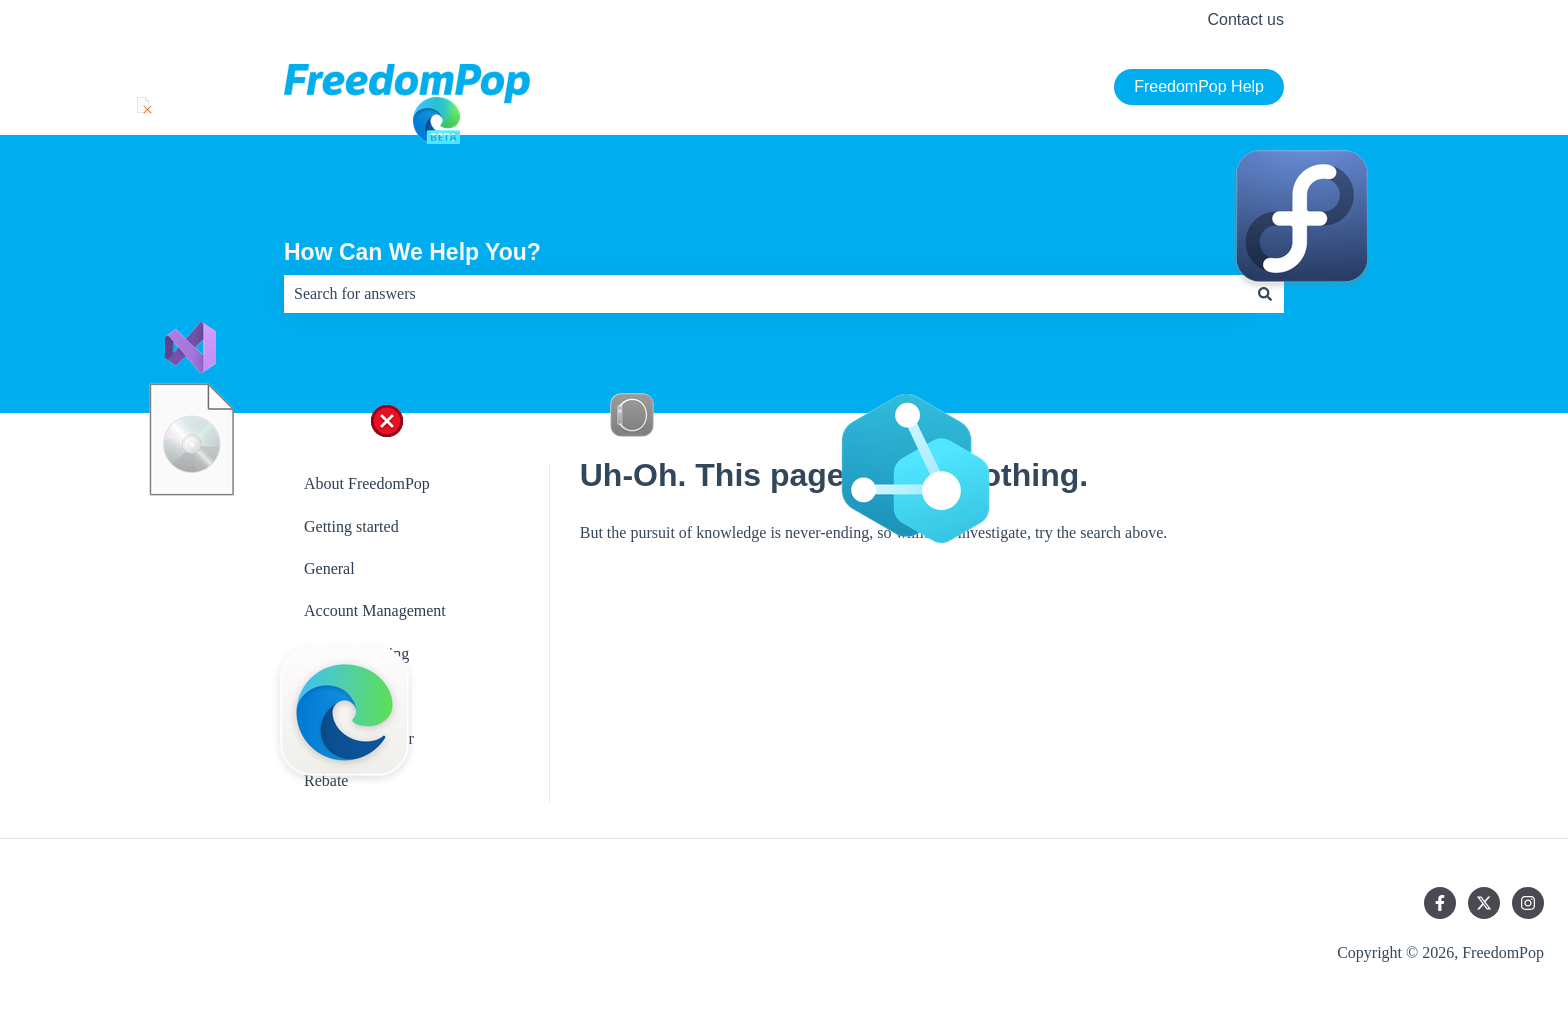  What do you see at coordinates (436, 120) in the screenshot?
I see `launch microsoft edge beta browser` at bounding box center [436, 120].